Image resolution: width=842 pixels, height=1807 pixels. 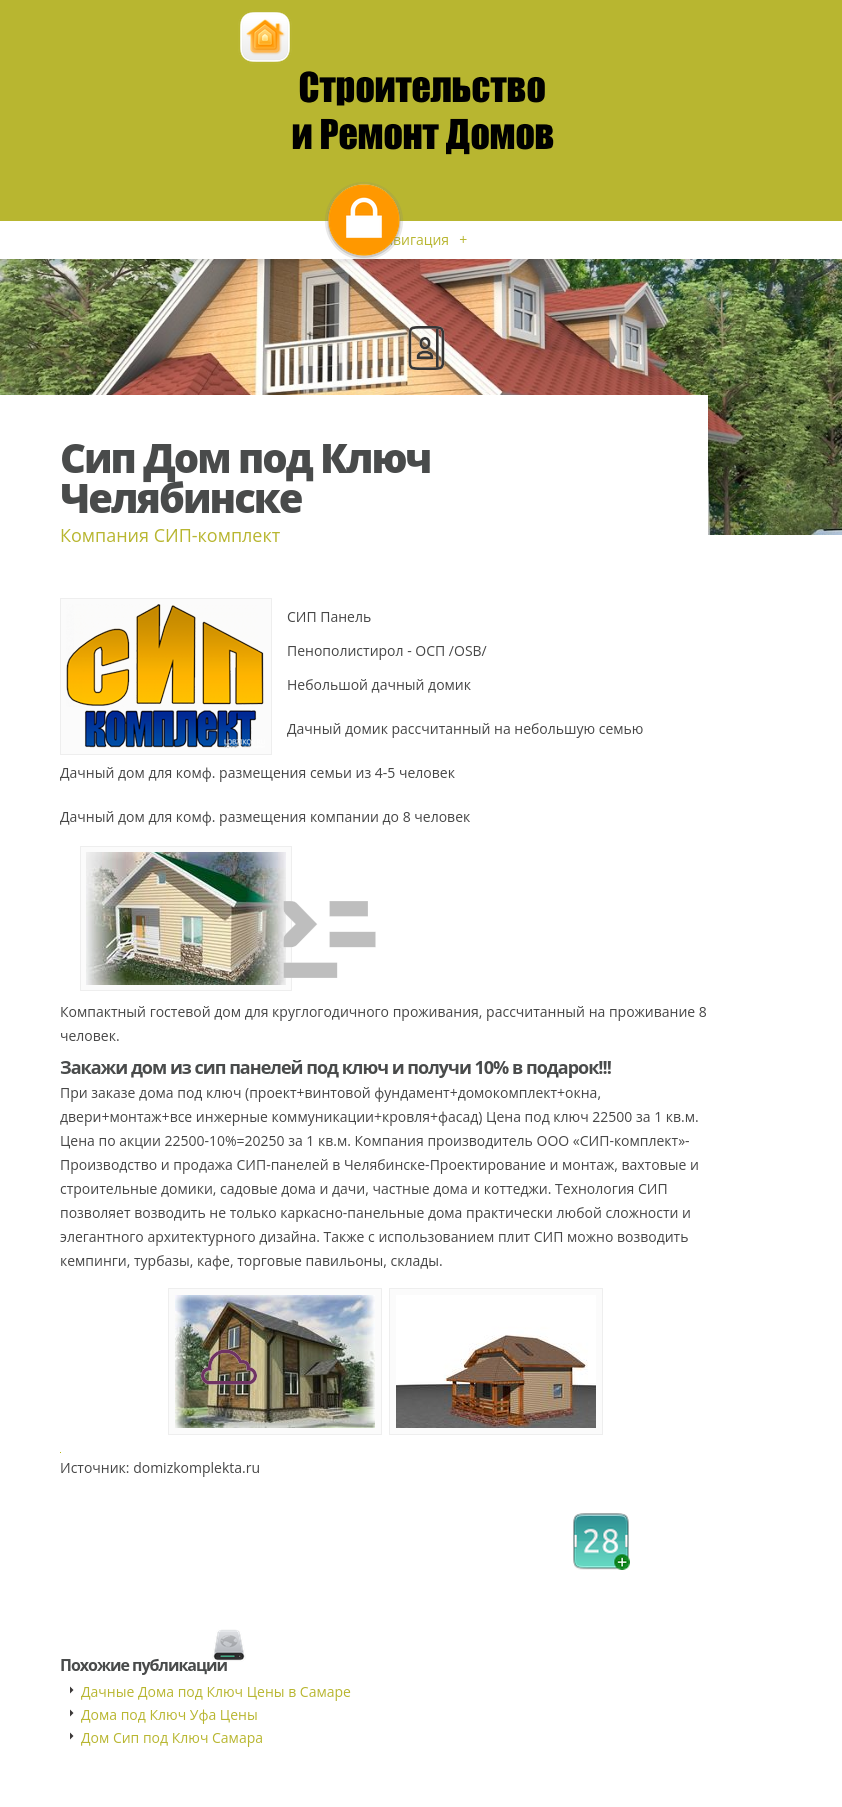 I want to click on create a new calendar appointment, so click(x=601, y=1541).